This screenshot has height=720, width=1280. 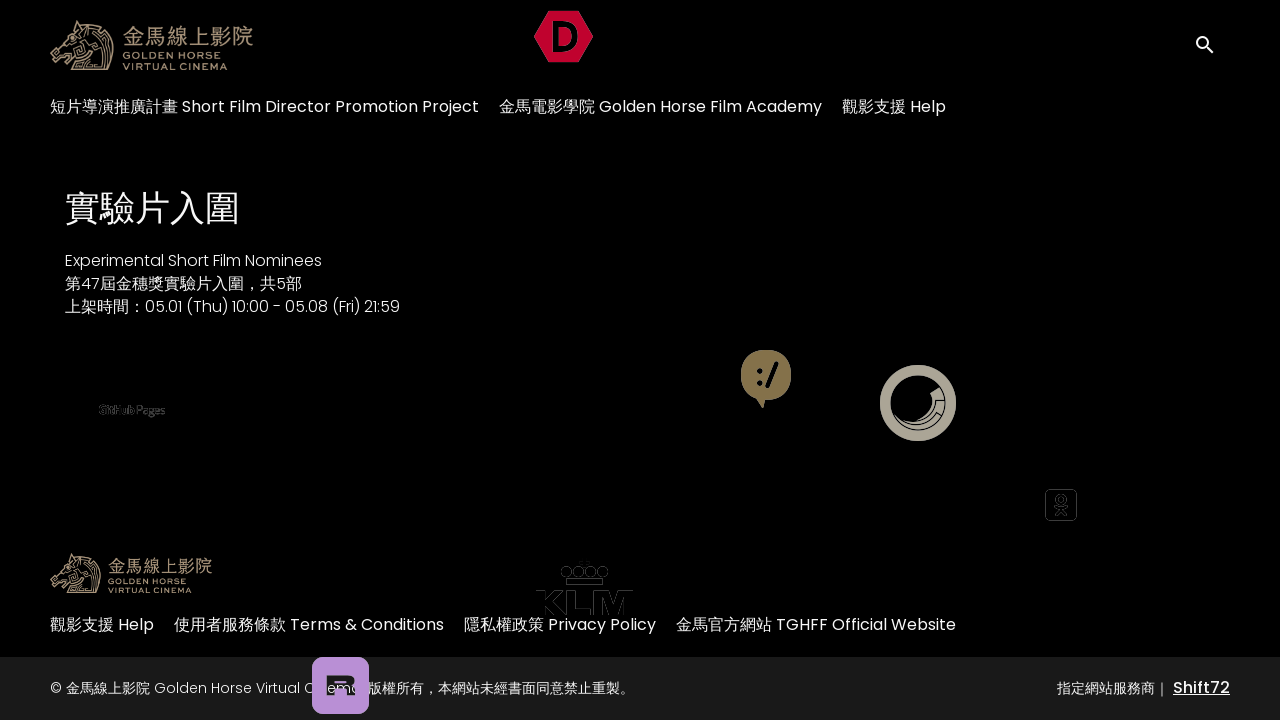 I want to click on open the rarible NFT marketplace app, so click(x=340, y=685).